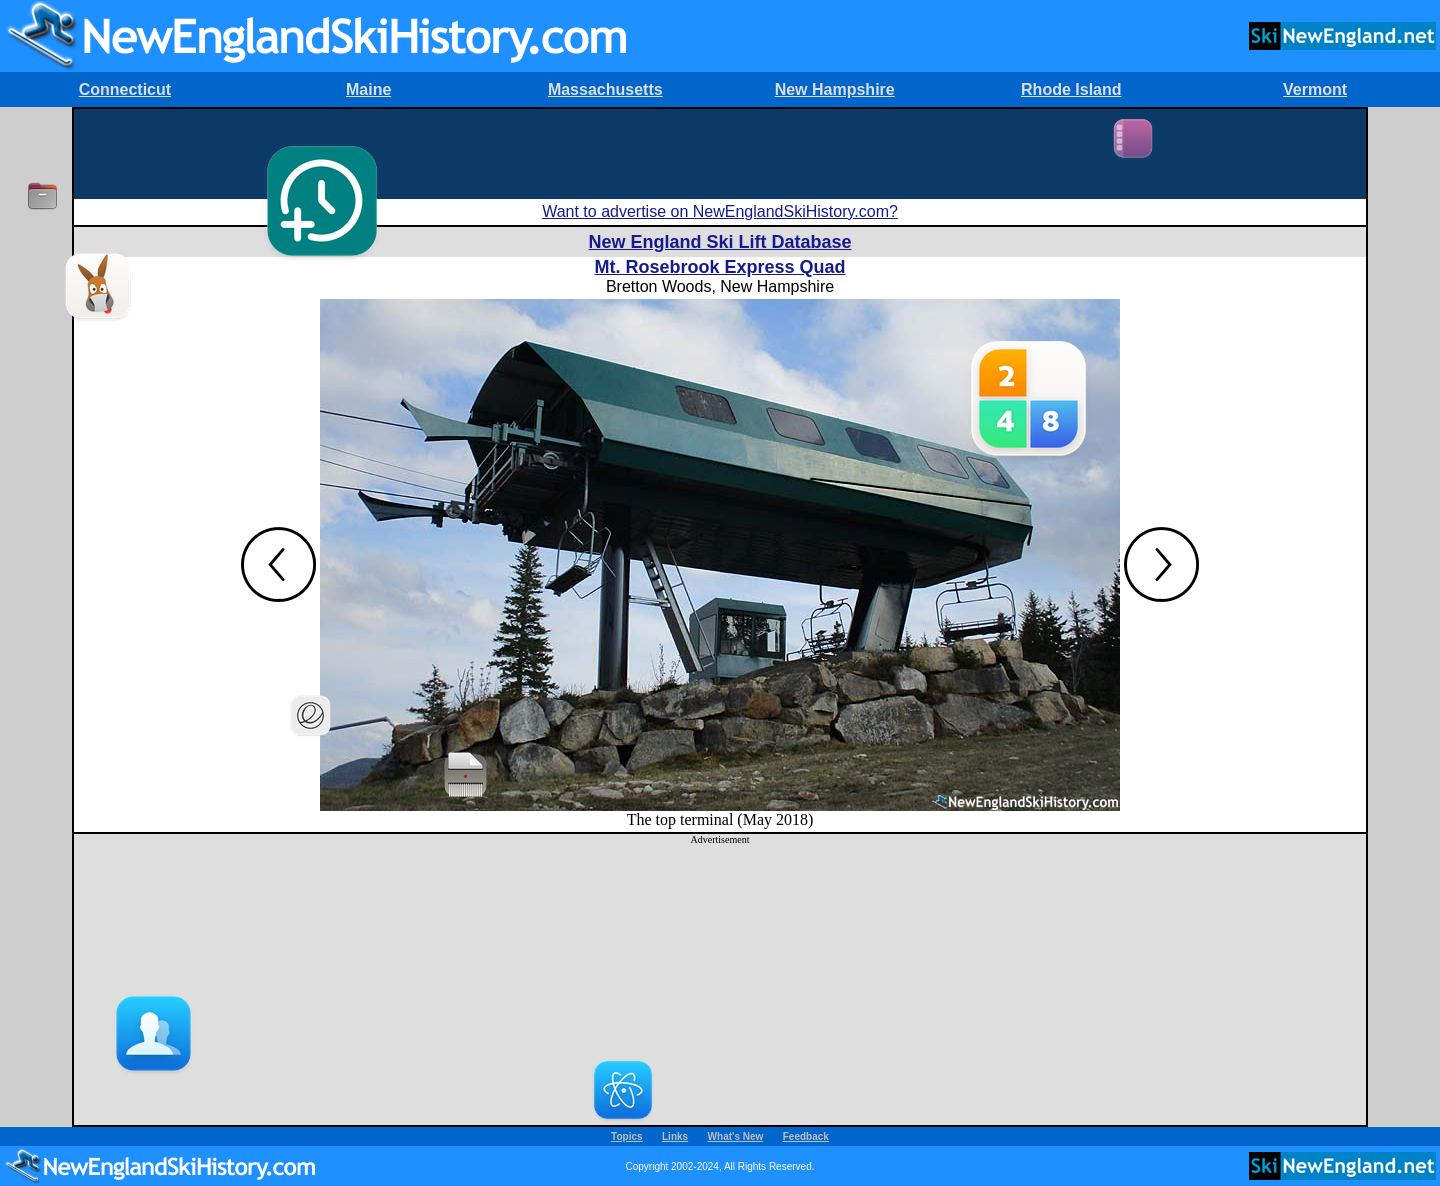 Image resolution: width=1440 pixels, height=1186 pixels. What do you see at coordinates (465, 775) in the screenshot?
I see `open raider app for document scanning` at bounding box center [465, 775].